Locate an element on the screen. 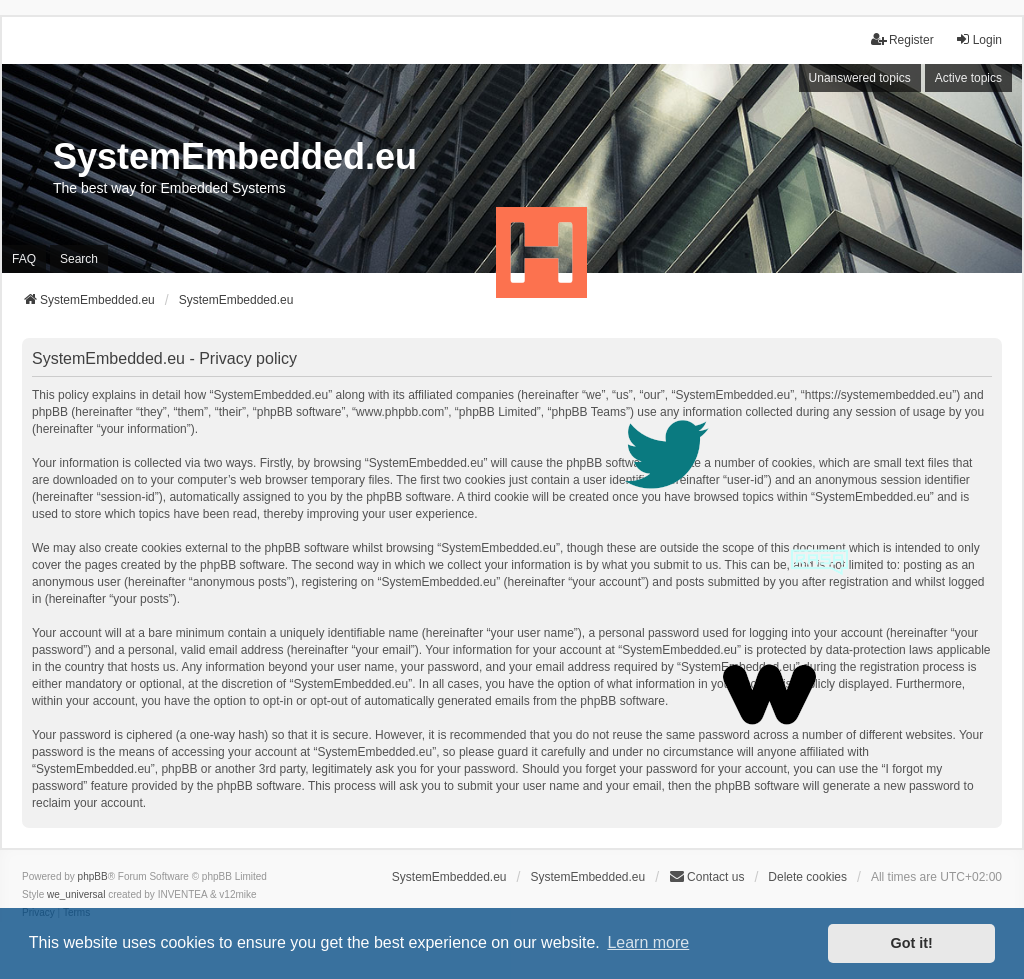 This screenshot has width=1024, height=979. rasa company logo is located at coordinates (819, 562).